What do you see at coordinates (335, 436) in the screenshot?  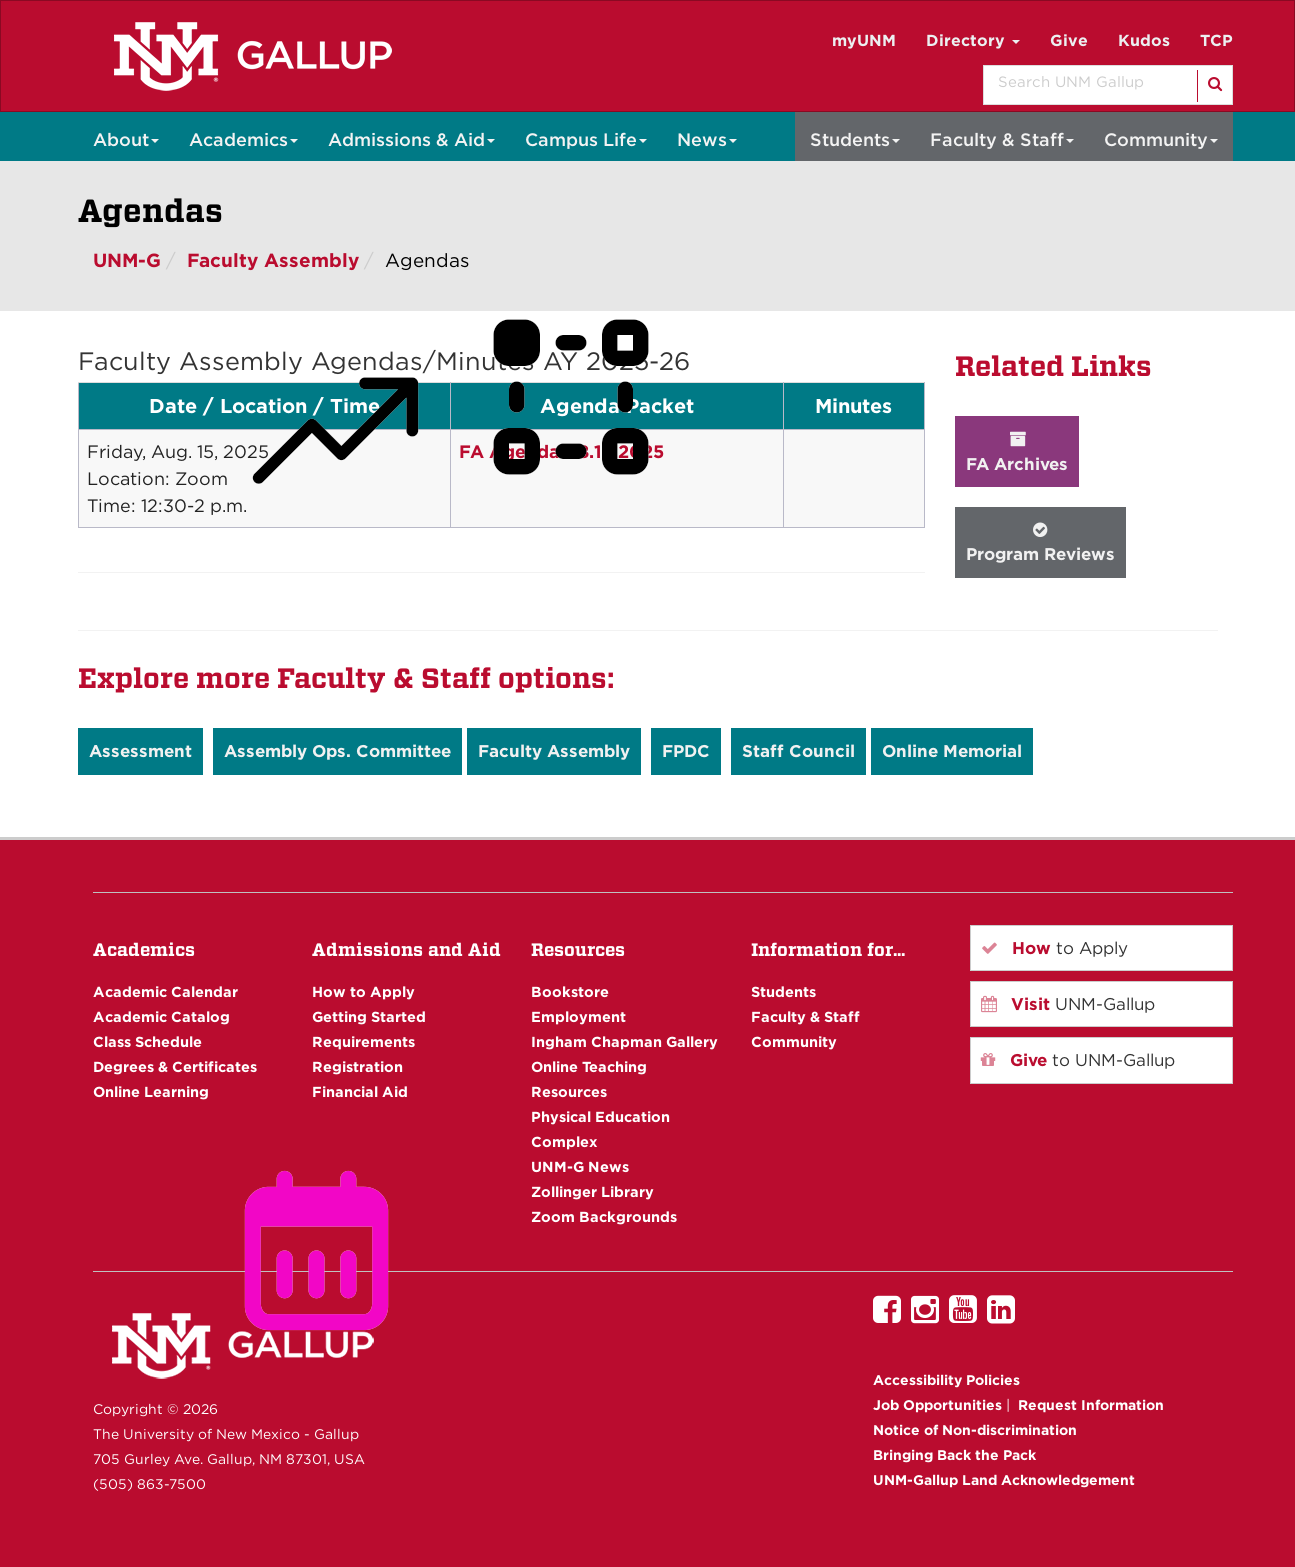 I see `view trending or popular content` at bounding box center [335, 436].